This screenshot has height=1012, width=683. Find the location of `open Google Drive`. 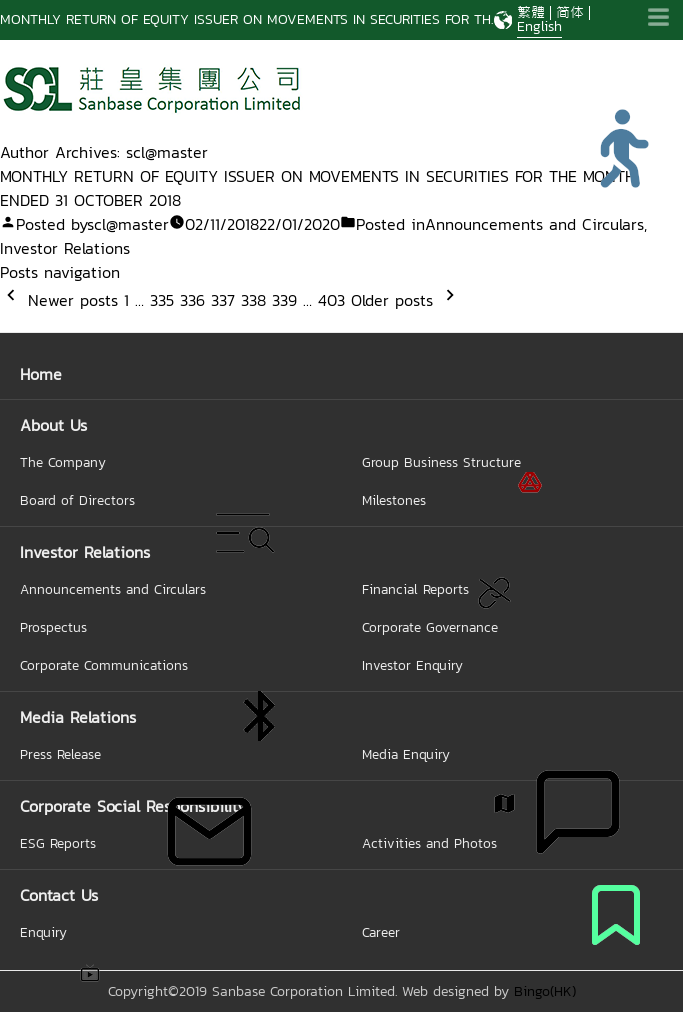

open Google Drive is located at coordinates (530, 483).